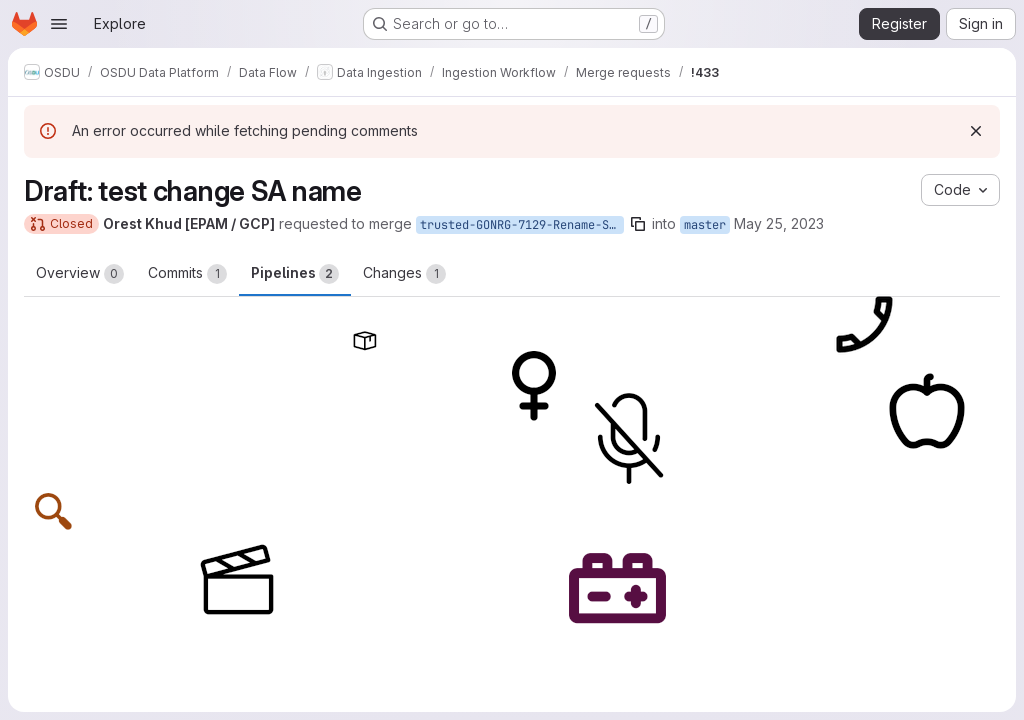 The image size is (1024, 720). What do you see at coordinates (238, 582) in the screenshot?
I see `access video or movie content` at bounding box center [238, 582].